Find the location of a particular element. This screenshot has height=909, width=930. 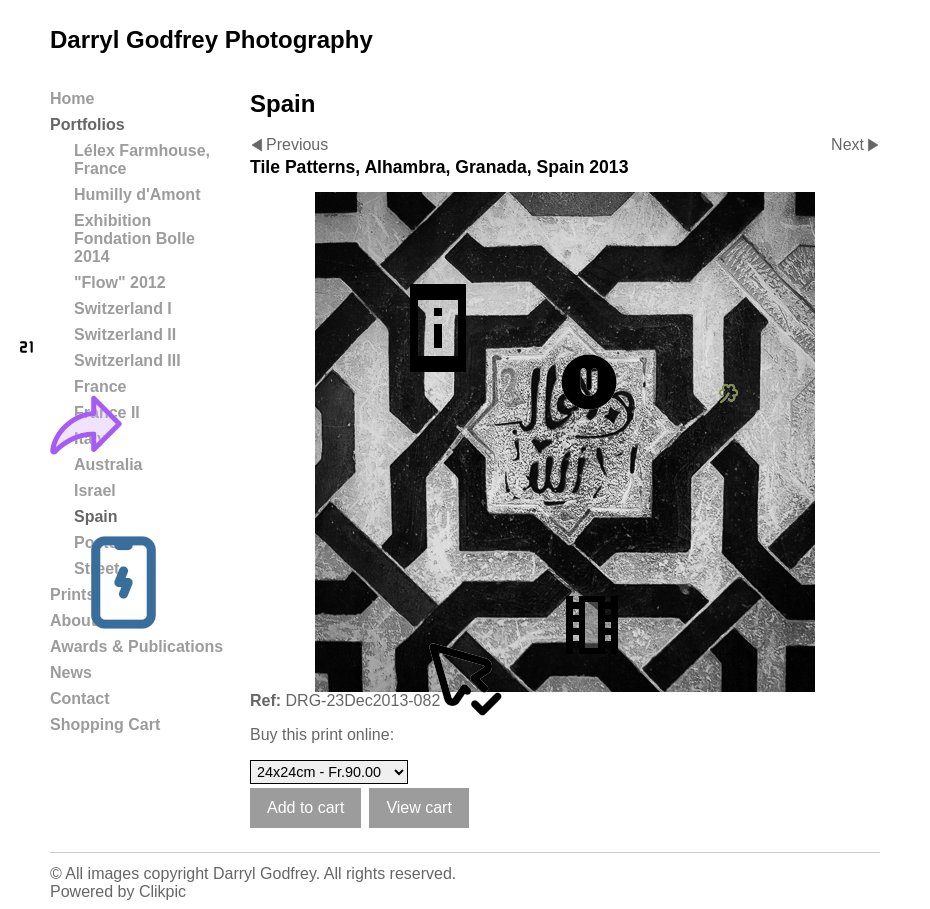

share this content is located at coordinates (86, 429).